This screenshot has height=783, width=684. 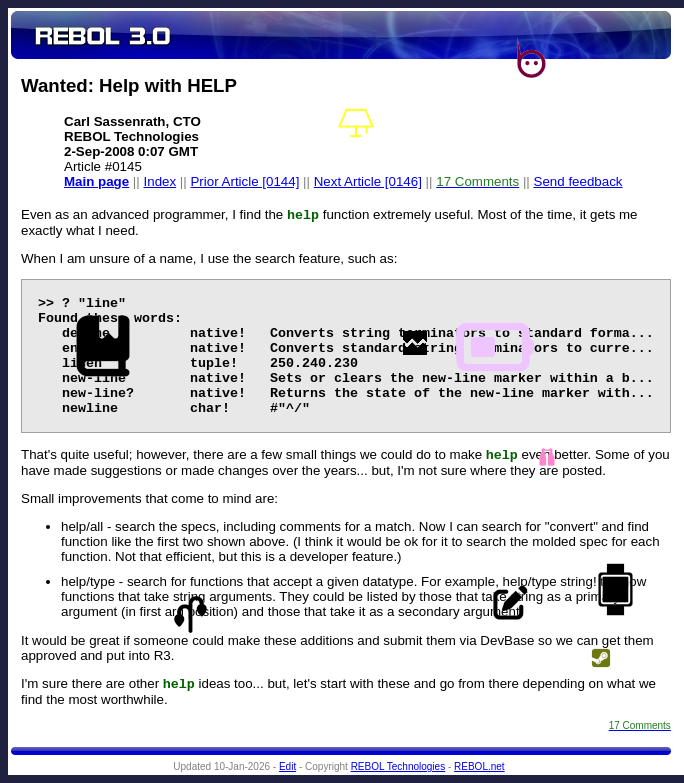 I want to click on toggle desk lamp or reading light, so click(x=356, y=123).